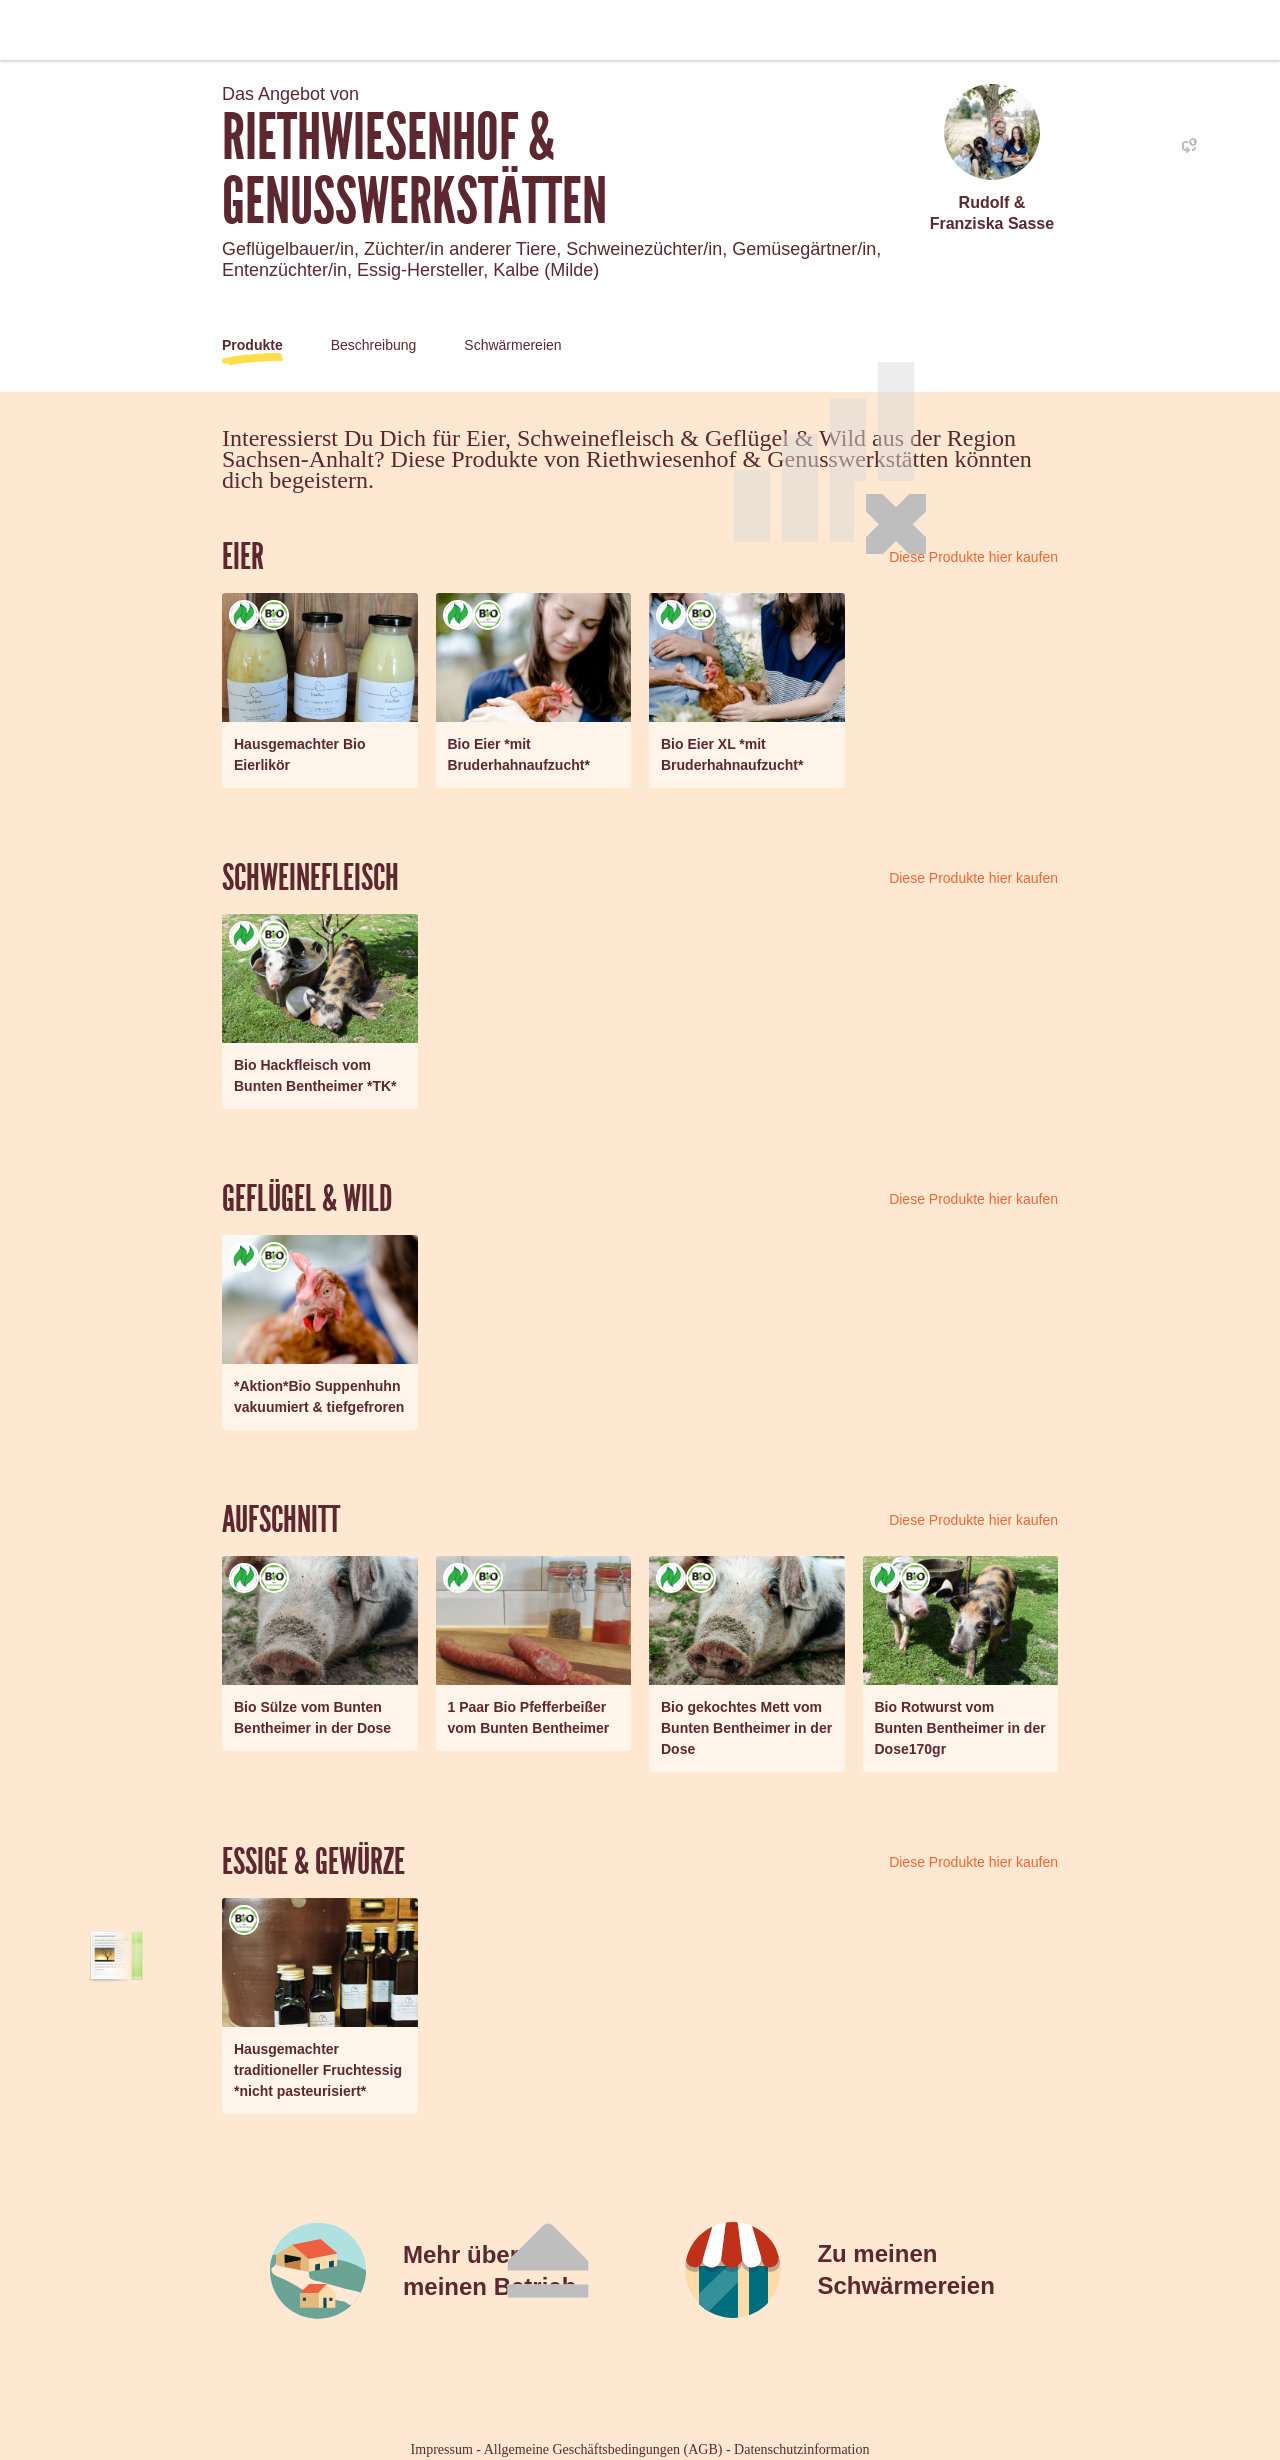 This screenshot has height=2460, width=1280. Describe the element at coordinates (830, 458) in the screenshot. I see `indicates no cellular network connection` at that location.